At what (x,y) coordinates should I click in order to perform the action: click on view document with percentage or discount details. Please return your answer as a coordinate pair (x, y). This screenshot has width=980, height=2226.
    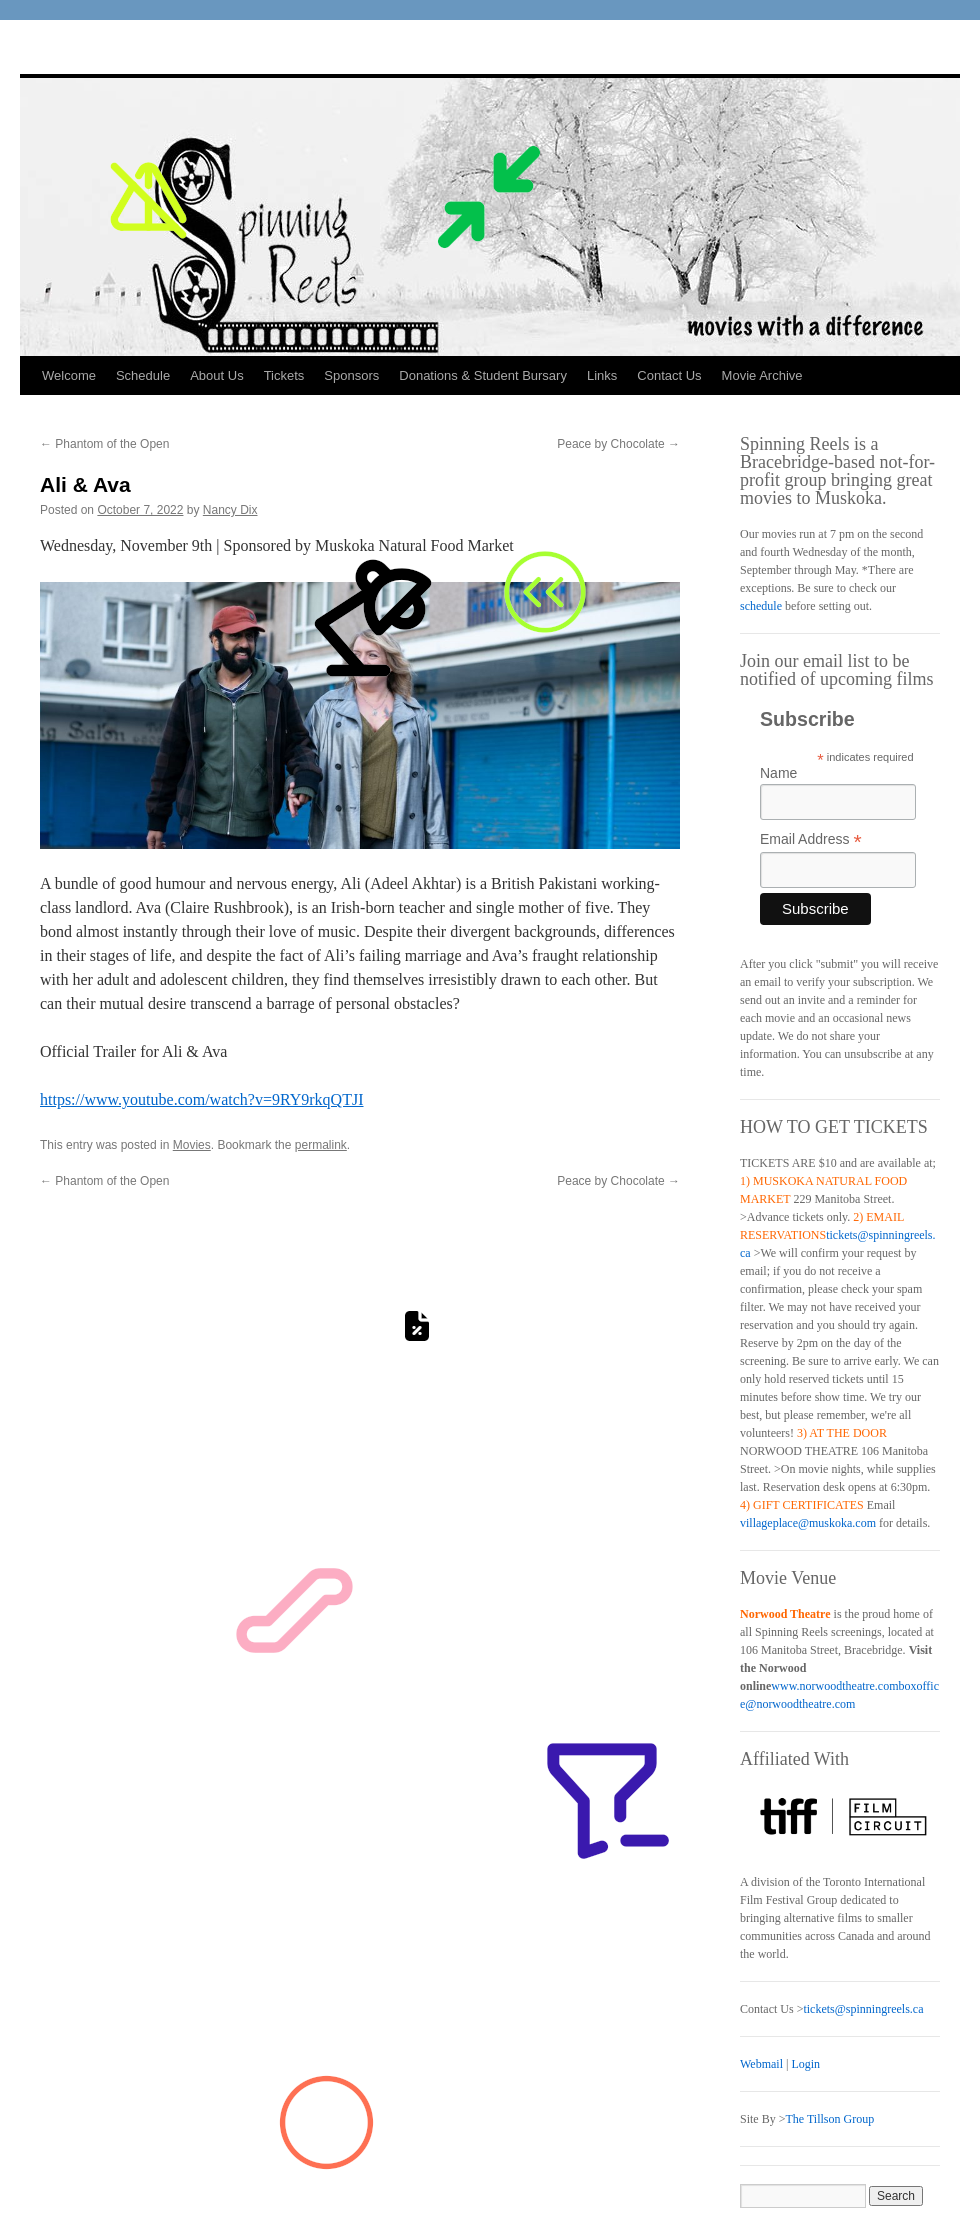
    Looking at the image, I should click on (417, 1326).